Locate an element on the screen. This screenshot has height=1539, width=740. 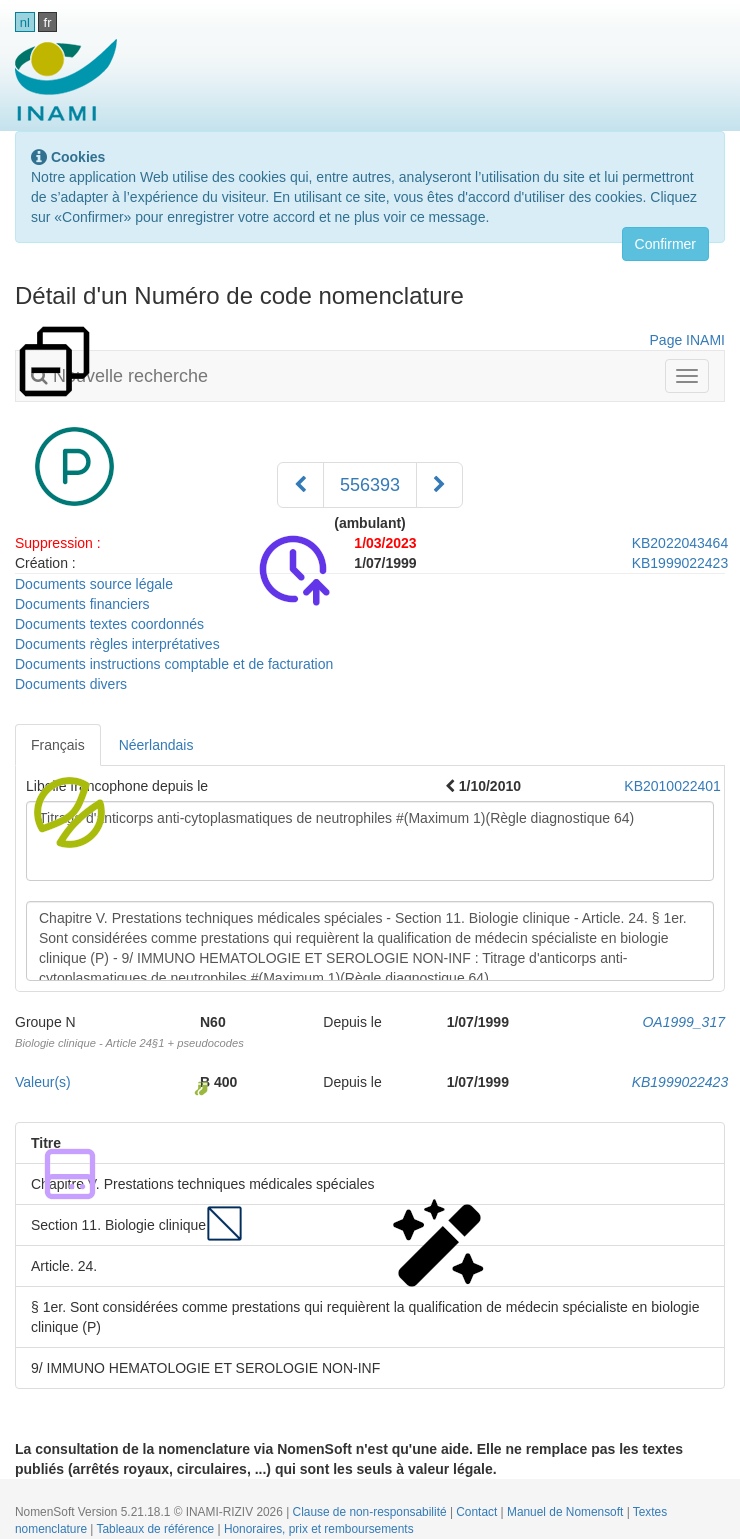
placeholder for missing or unavailable image content is located at coordinates (224, 1223).